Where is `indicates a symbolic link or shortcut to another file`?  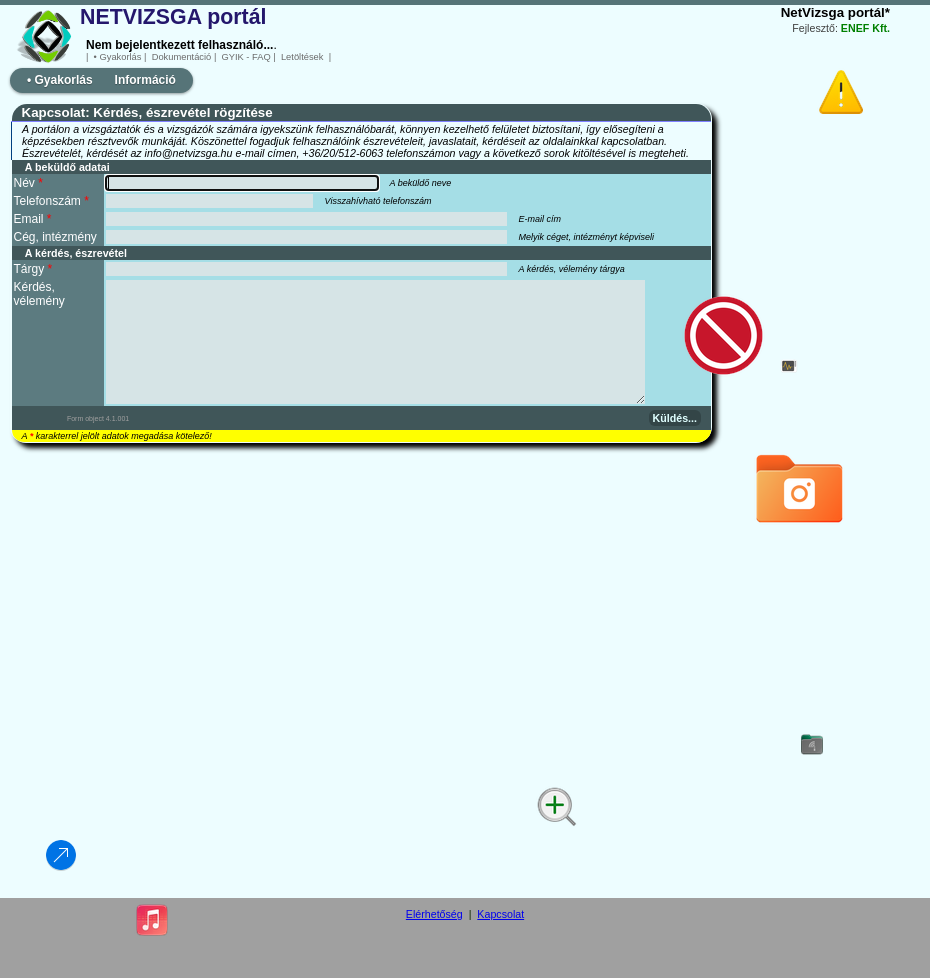
indicates a symbolic link or shortcut to another file is located at coordinates (61, 855).